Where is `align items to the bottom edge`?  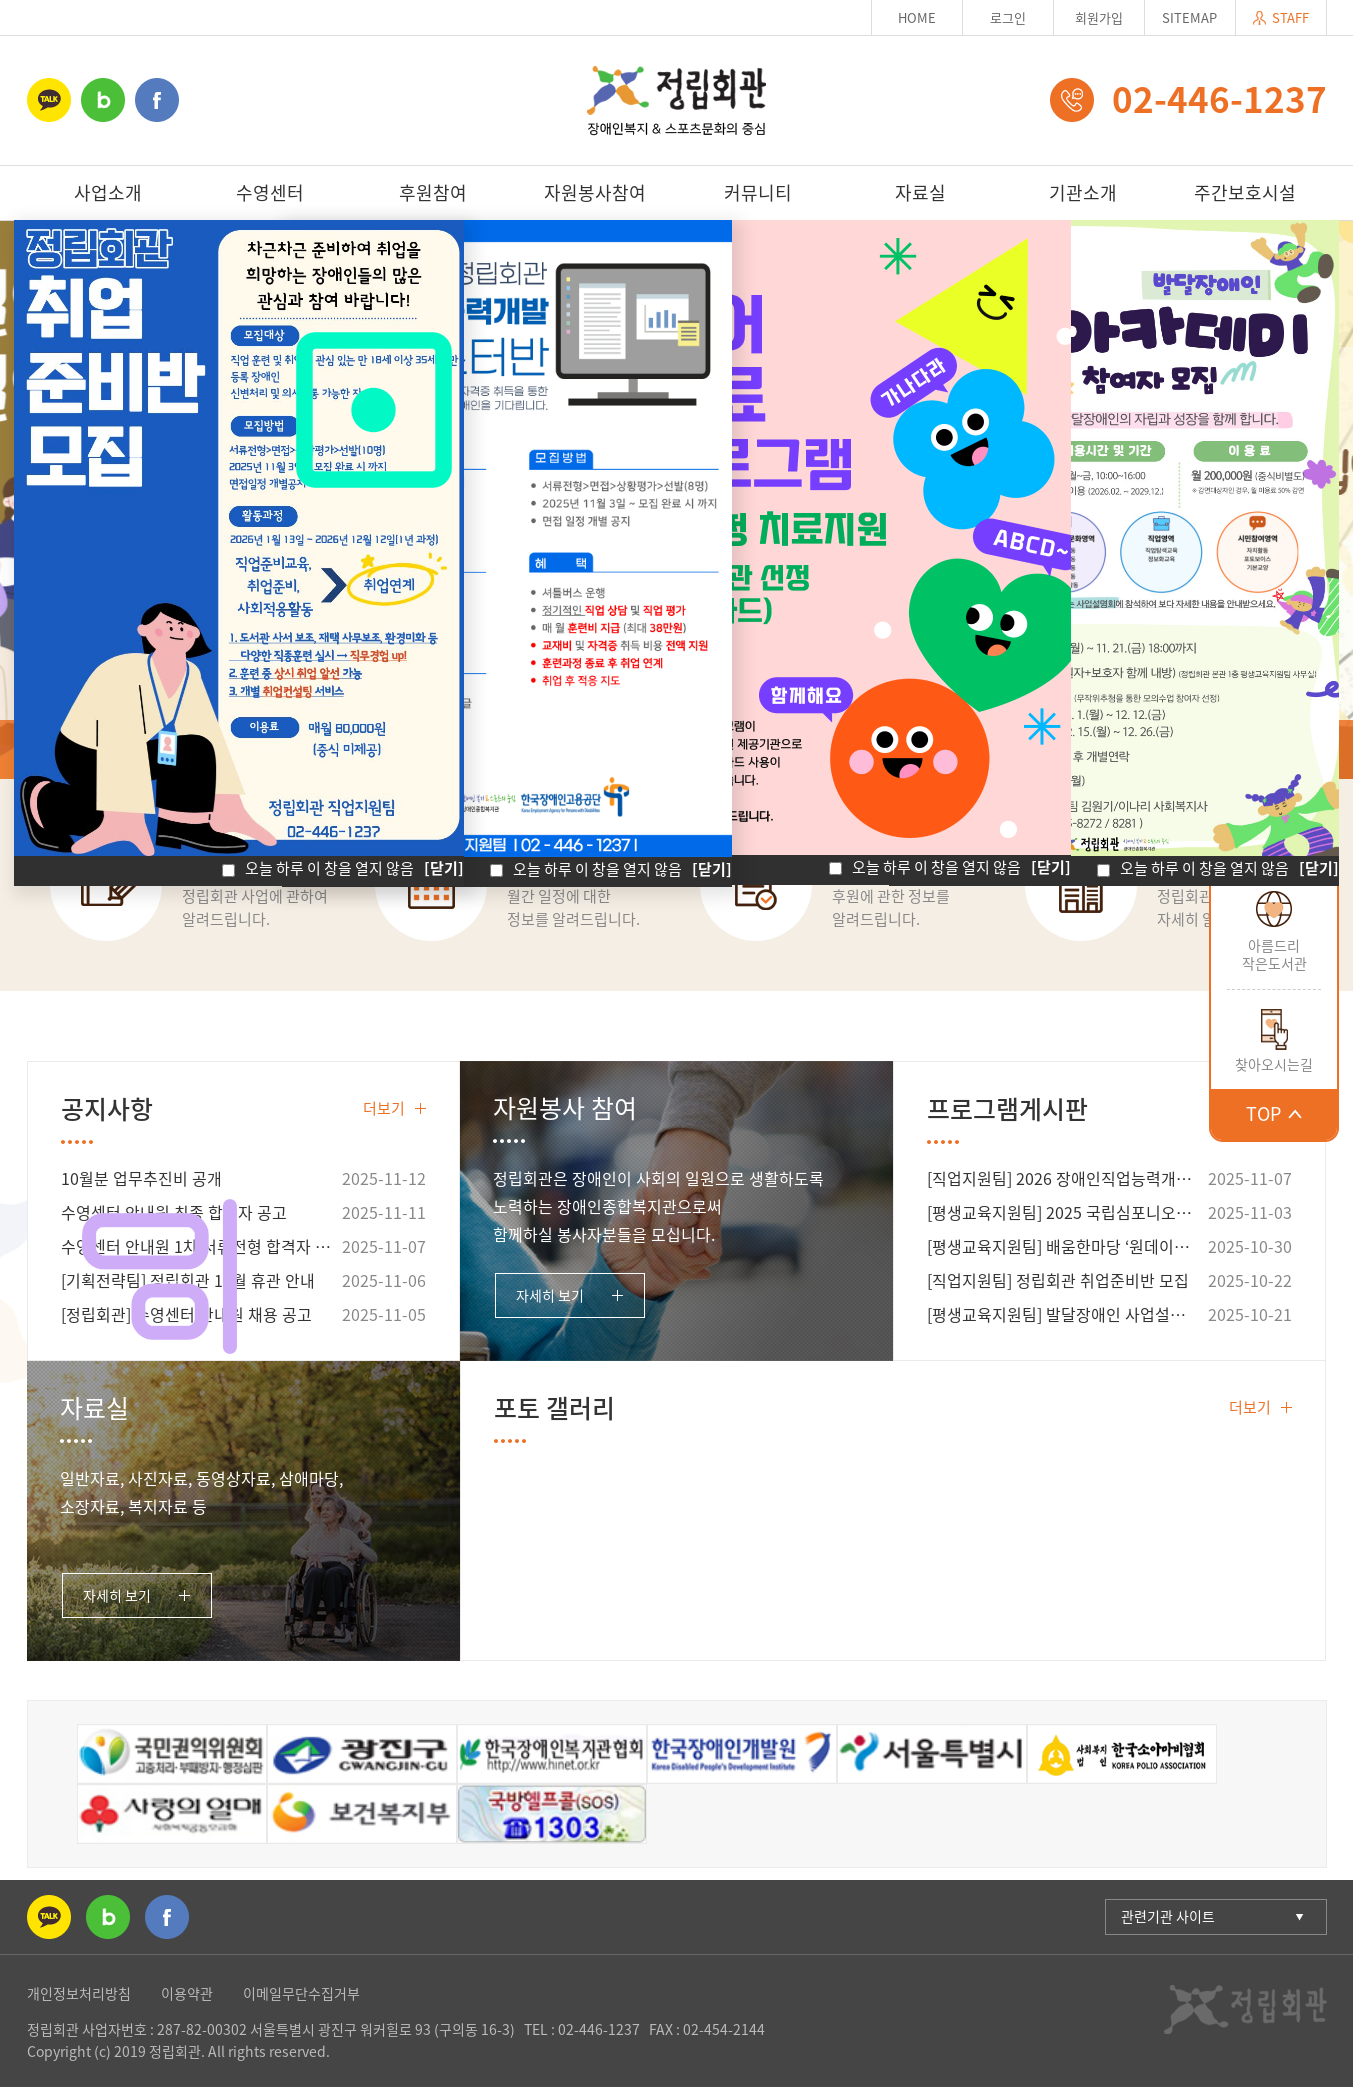 align items to the bottom edge is located at coordinates (159, 1276).